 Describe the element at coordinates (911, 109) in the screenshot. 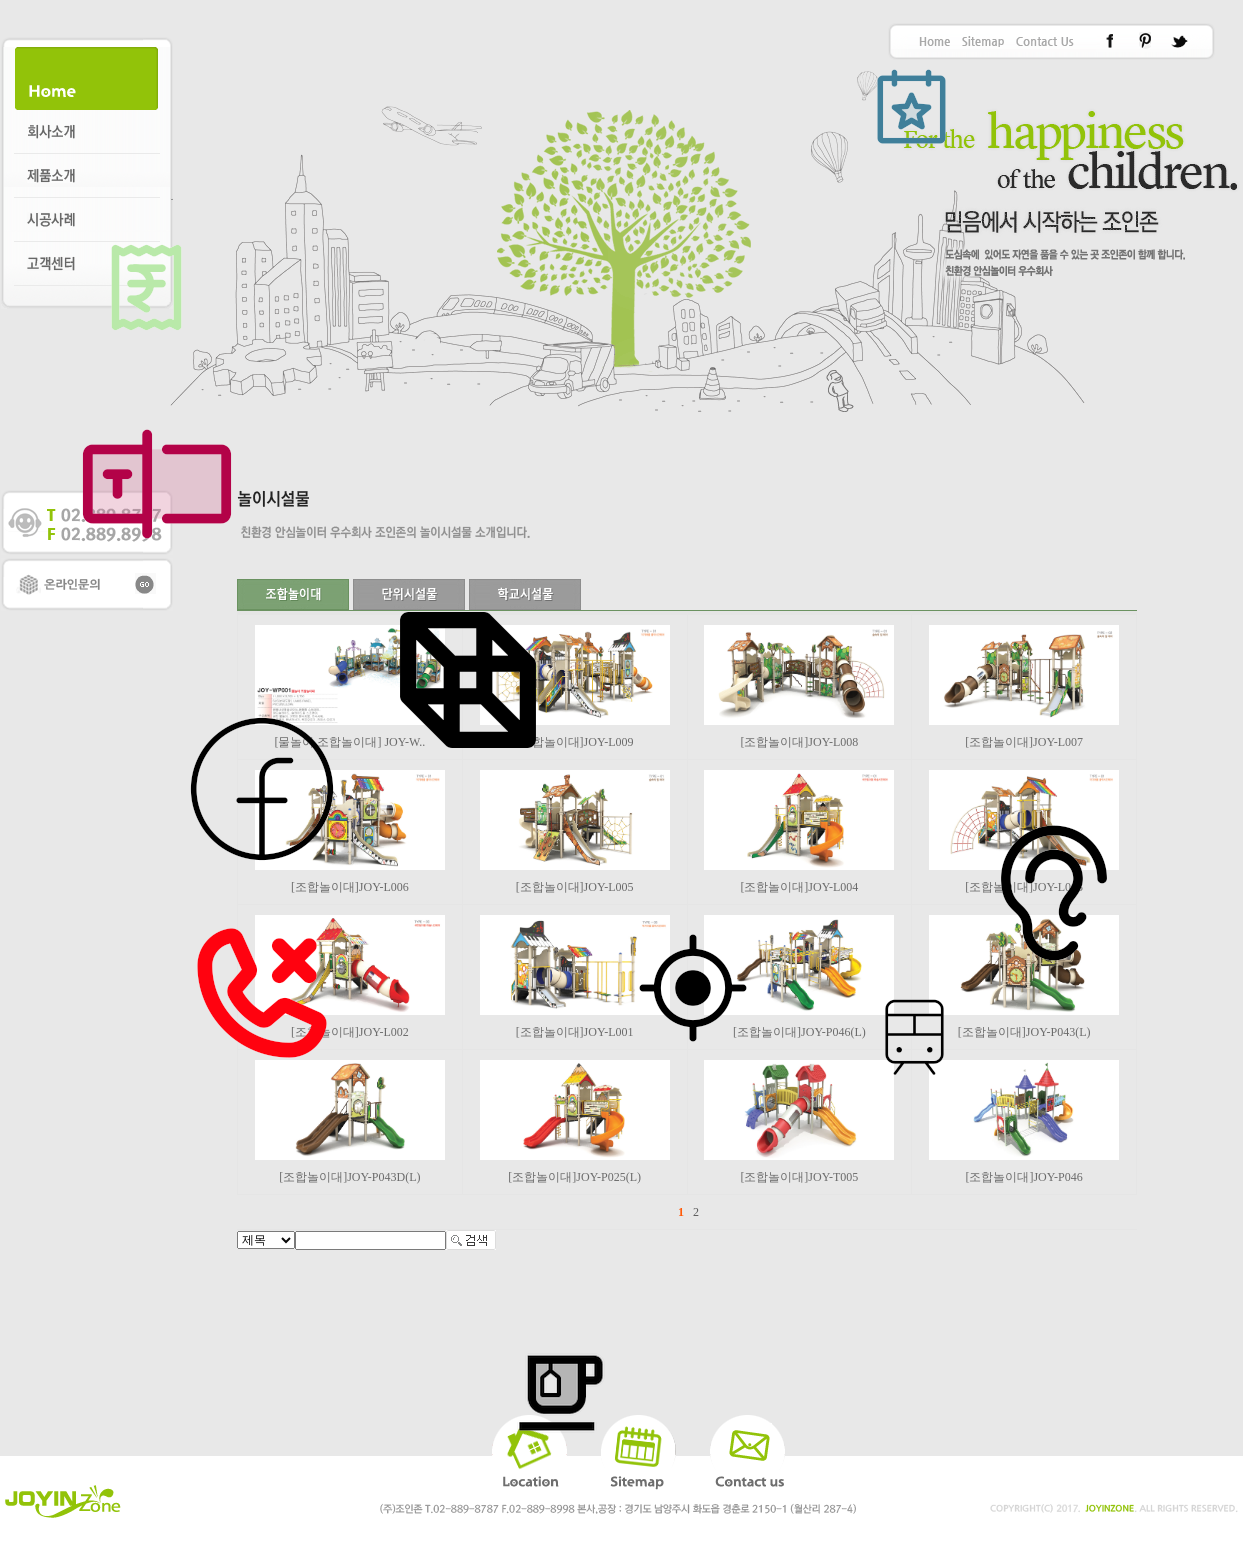

I see `view favorite or starred events` at that location.